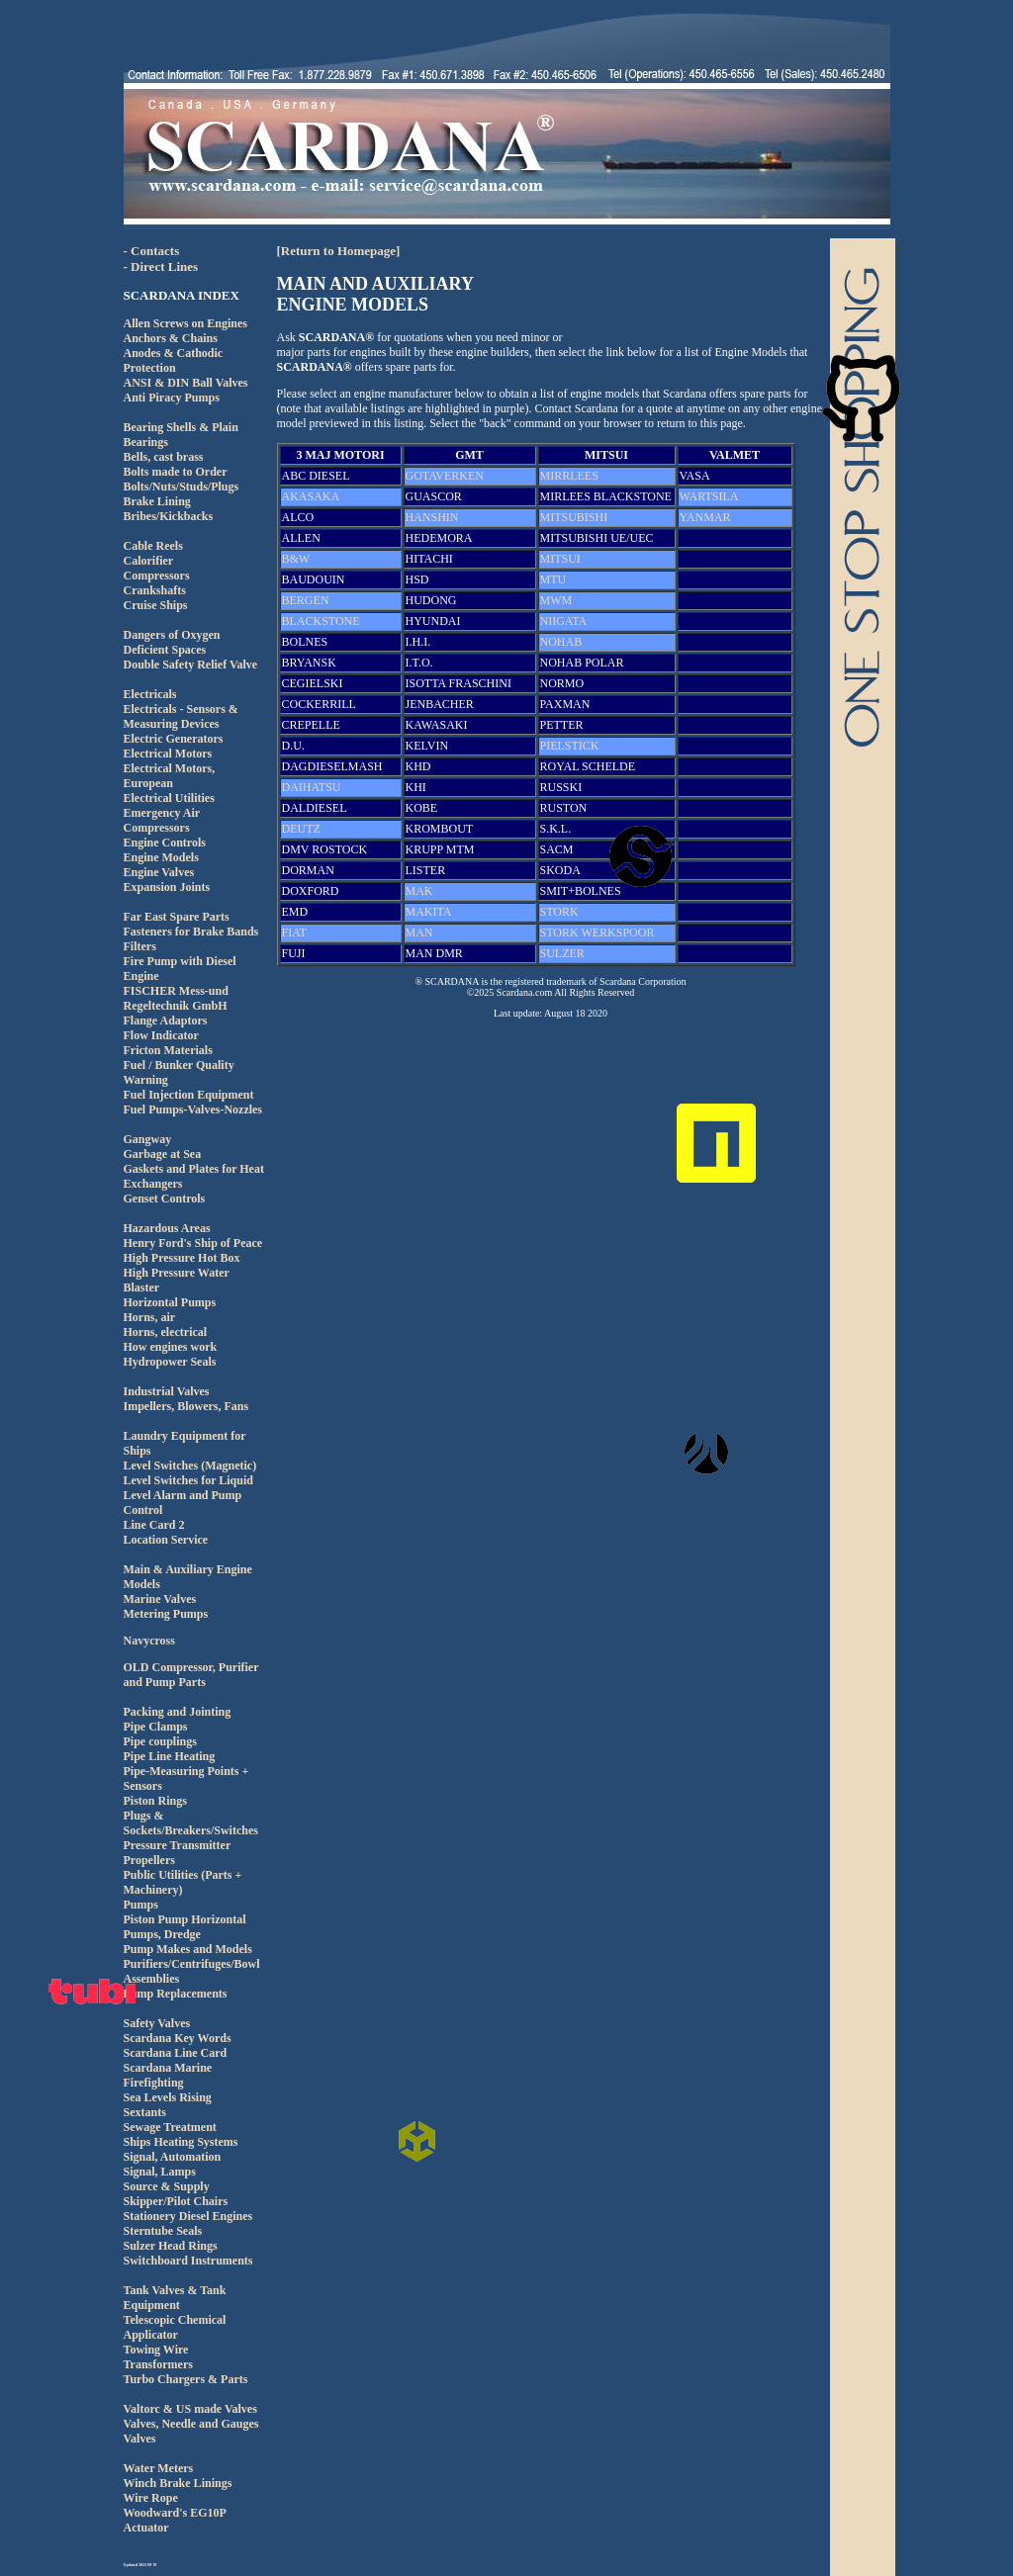 This screenshot has height=2576, width=1013. What do you see at coordinates (863, 397) in the screenshot?
I see `view GitHub profile or repository` at bounding box center [863, 397].